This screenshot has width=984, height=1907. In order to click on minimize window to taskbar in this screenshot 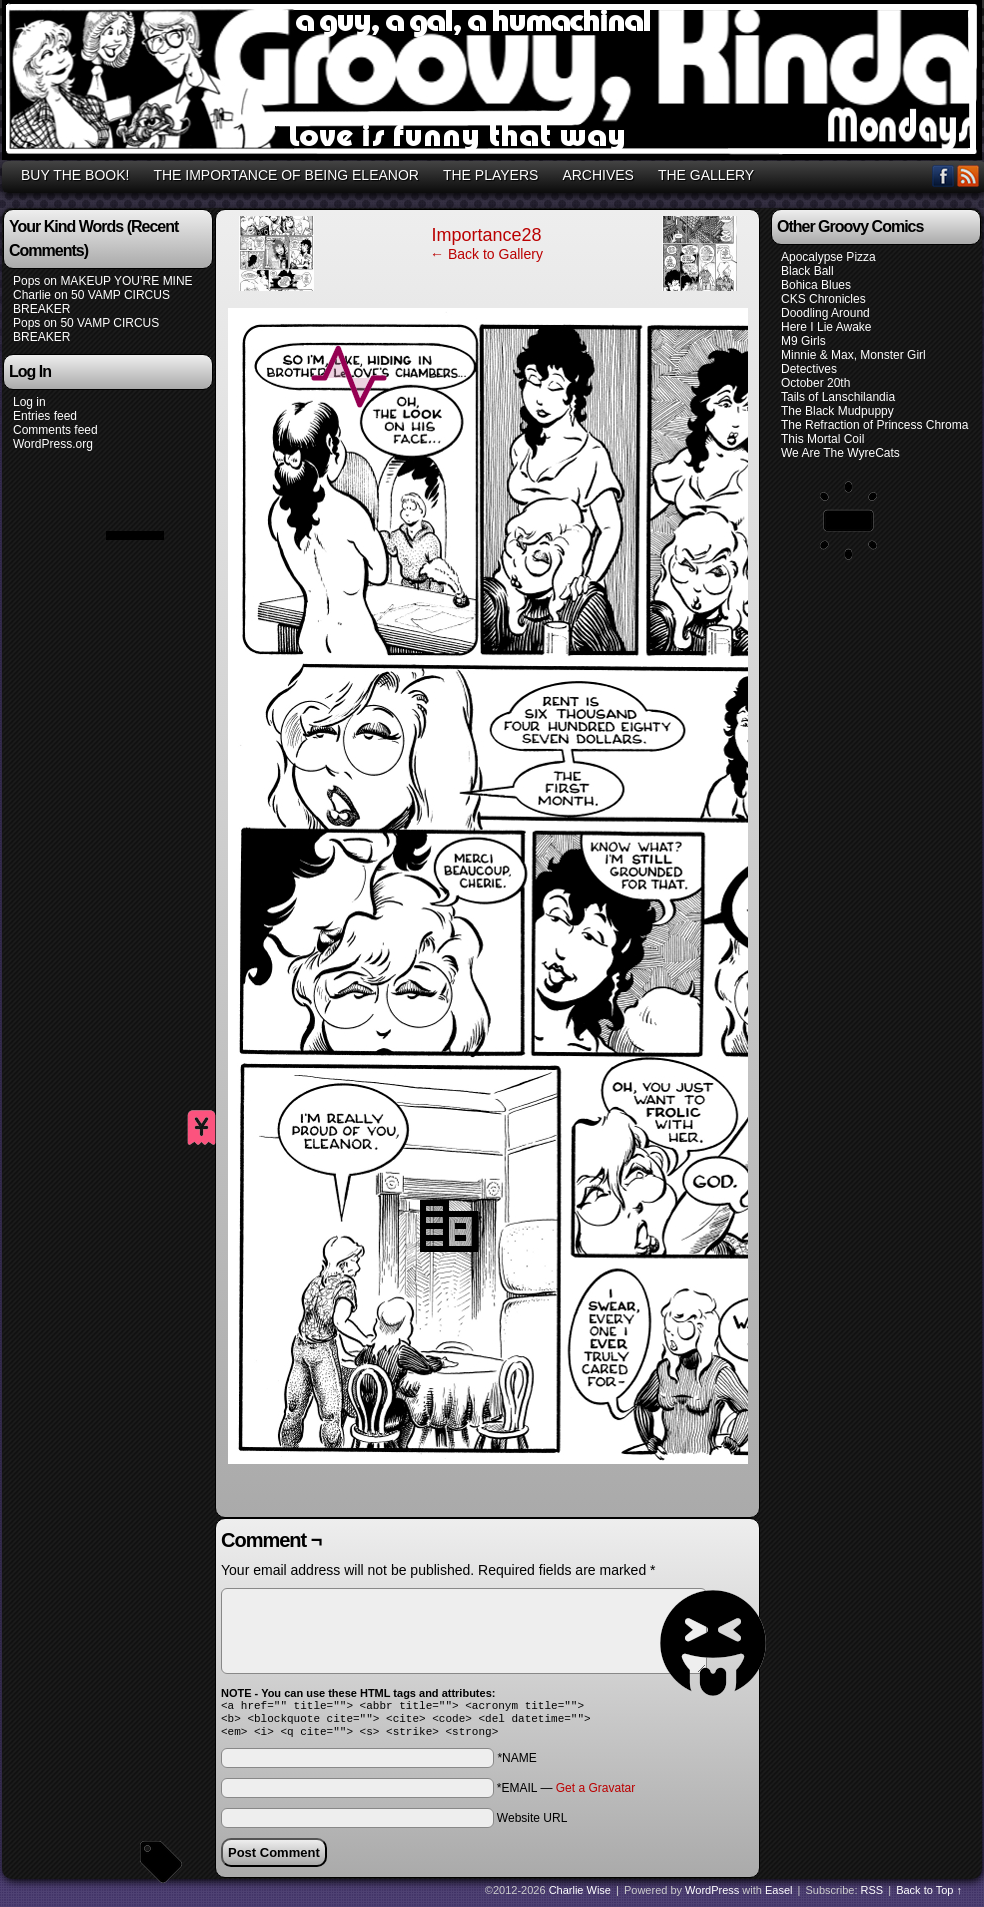, I will do `click(135, 497)`.